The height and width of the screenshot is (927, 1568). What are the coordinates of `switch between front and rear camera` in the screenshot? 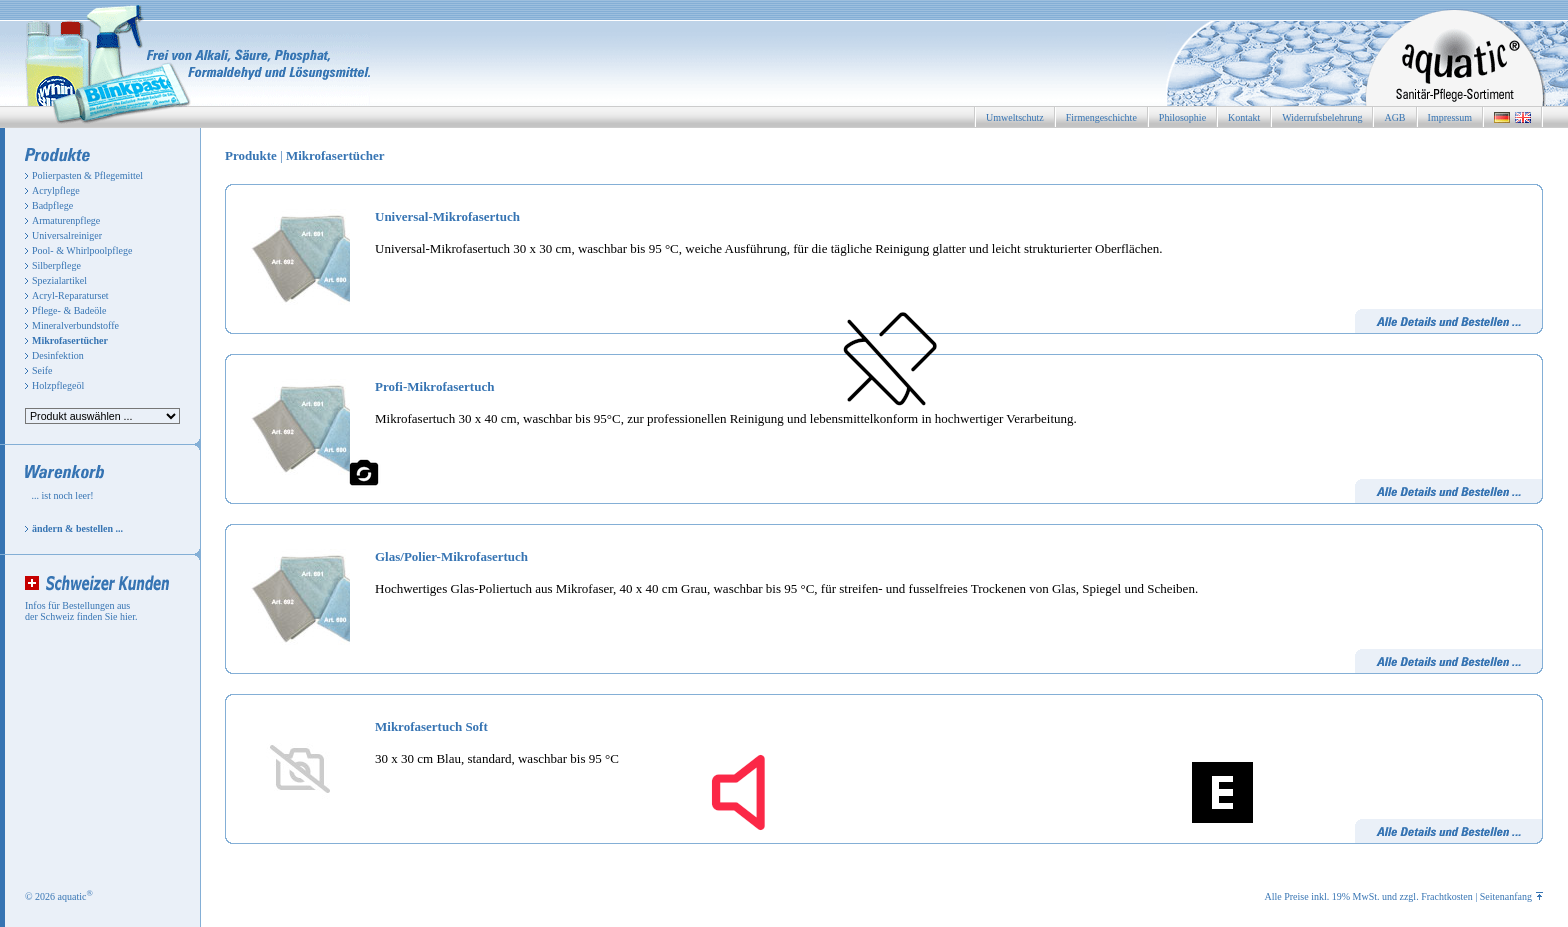 It's located at (364, 474).